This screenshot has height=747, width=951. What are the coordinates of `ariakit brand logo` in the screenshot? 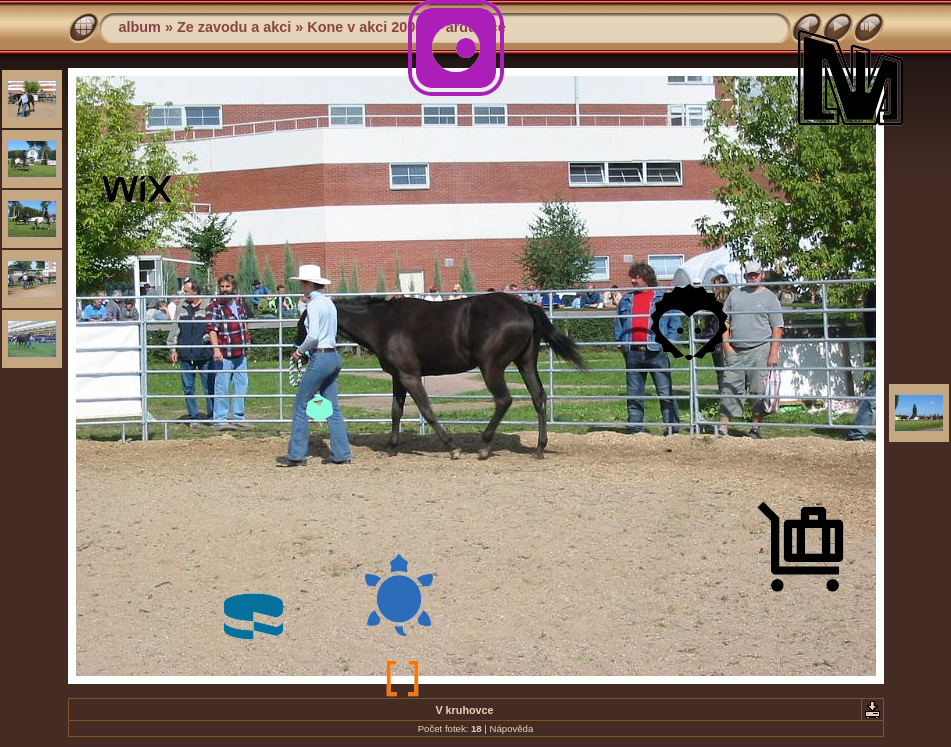 It's located at (456, 48).